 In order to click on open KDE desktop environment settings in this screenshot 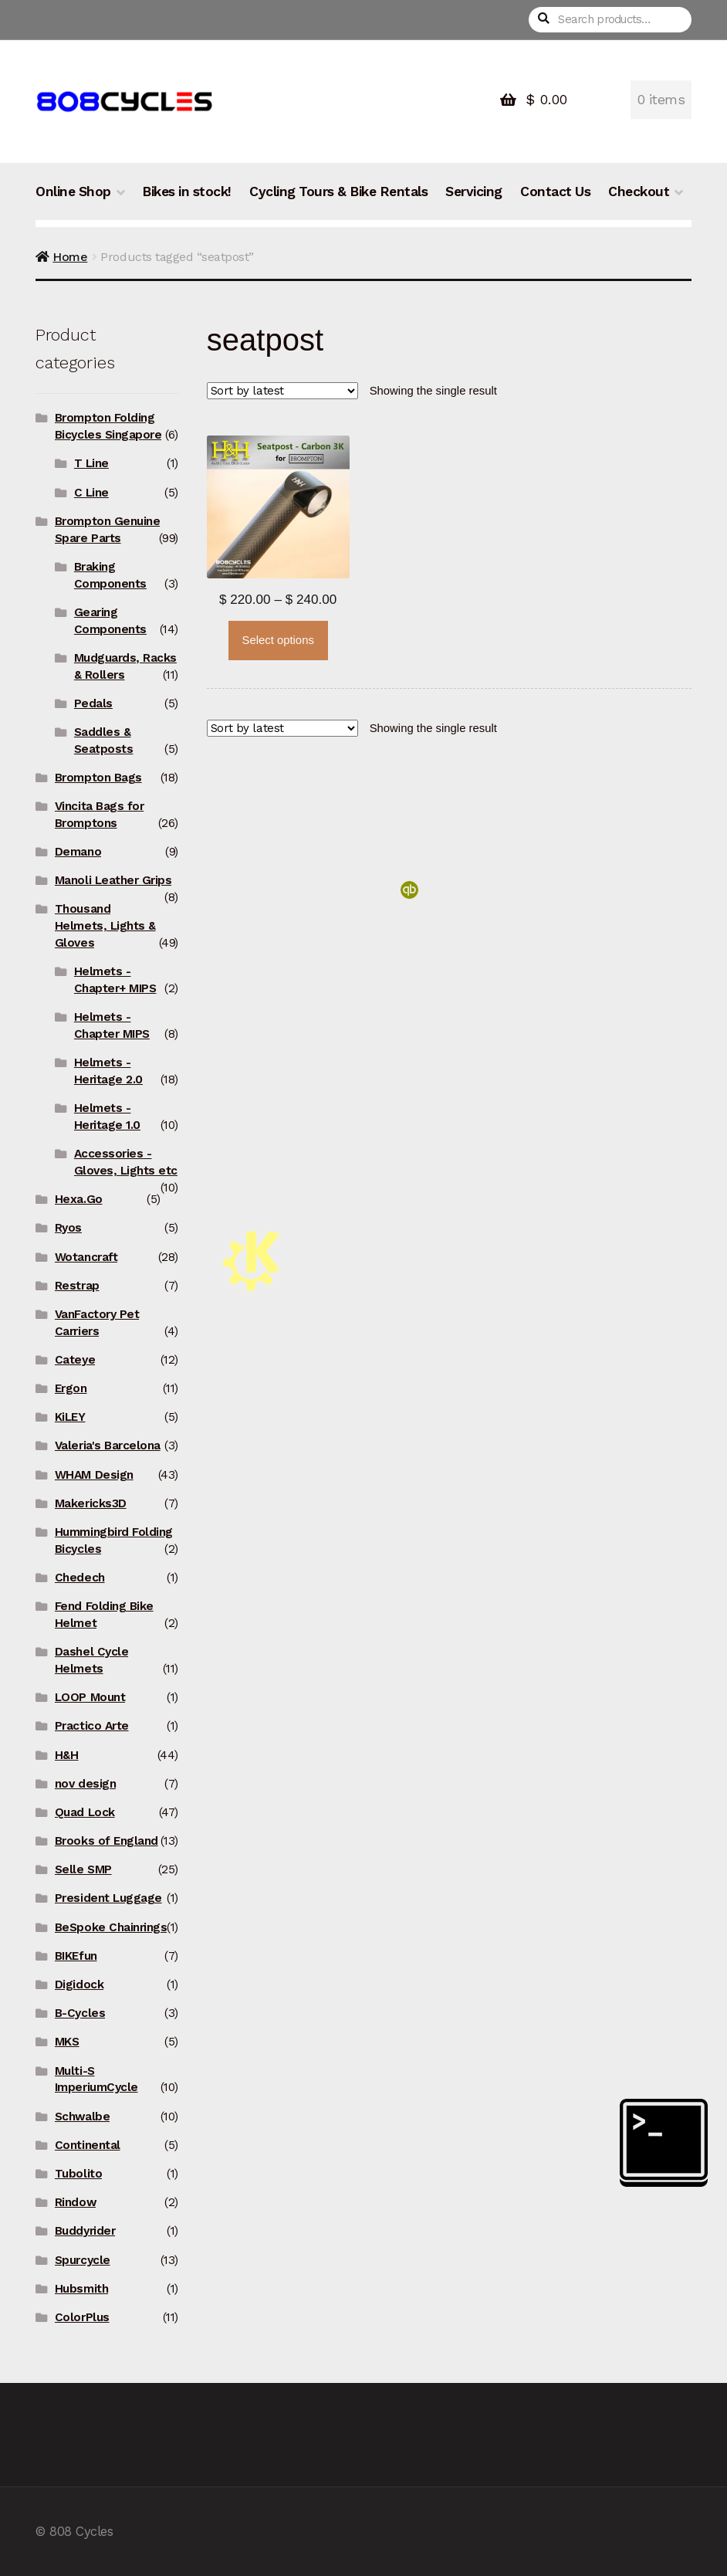, I will do `click(252, 1261)`.